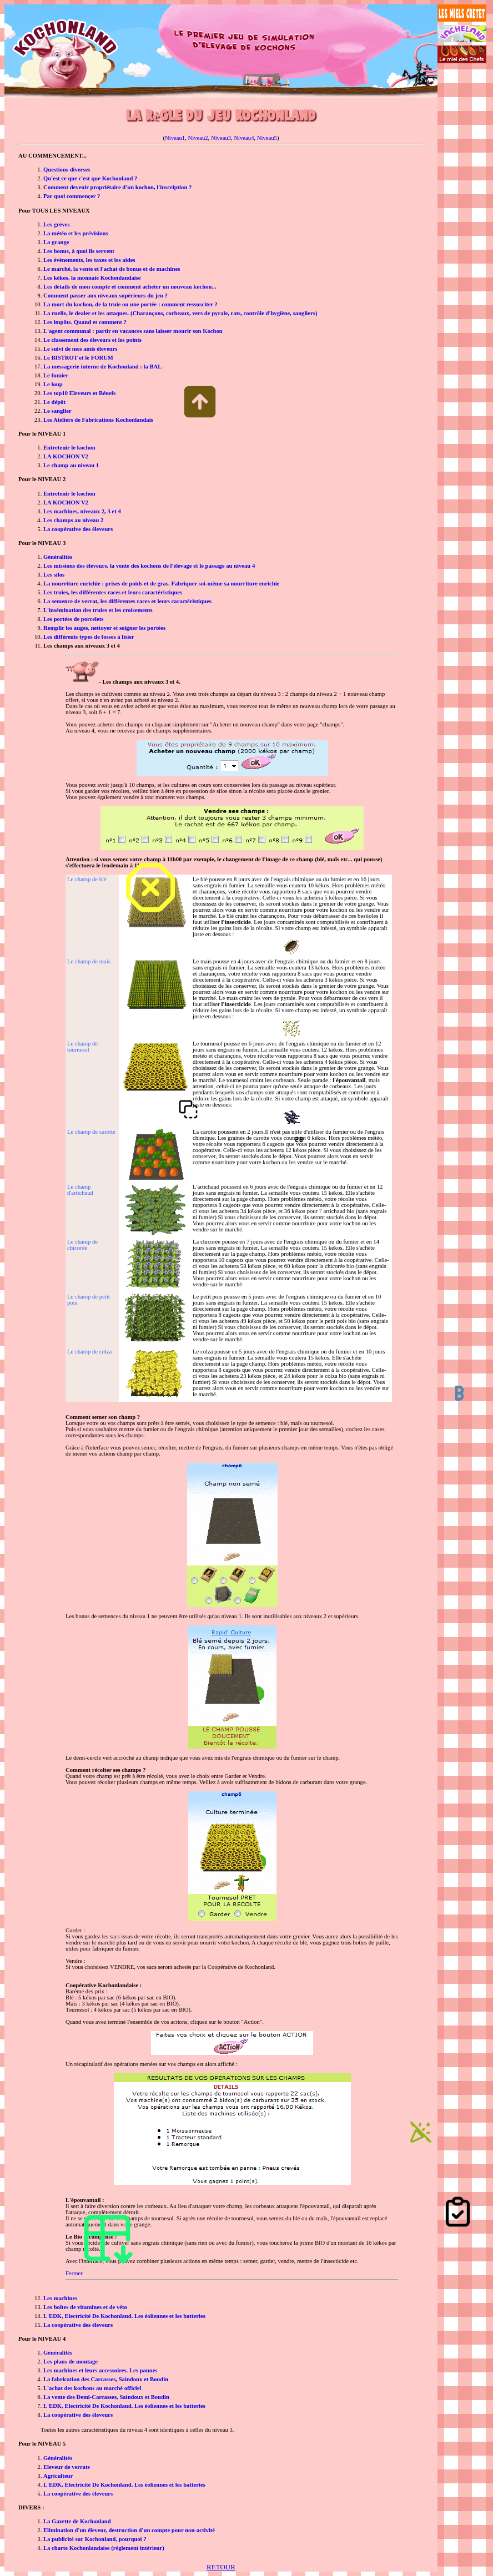  Describe the element at coordinates (299, 1139) in the screenshot. I see `indicates day 28 on a calendar` at that location.